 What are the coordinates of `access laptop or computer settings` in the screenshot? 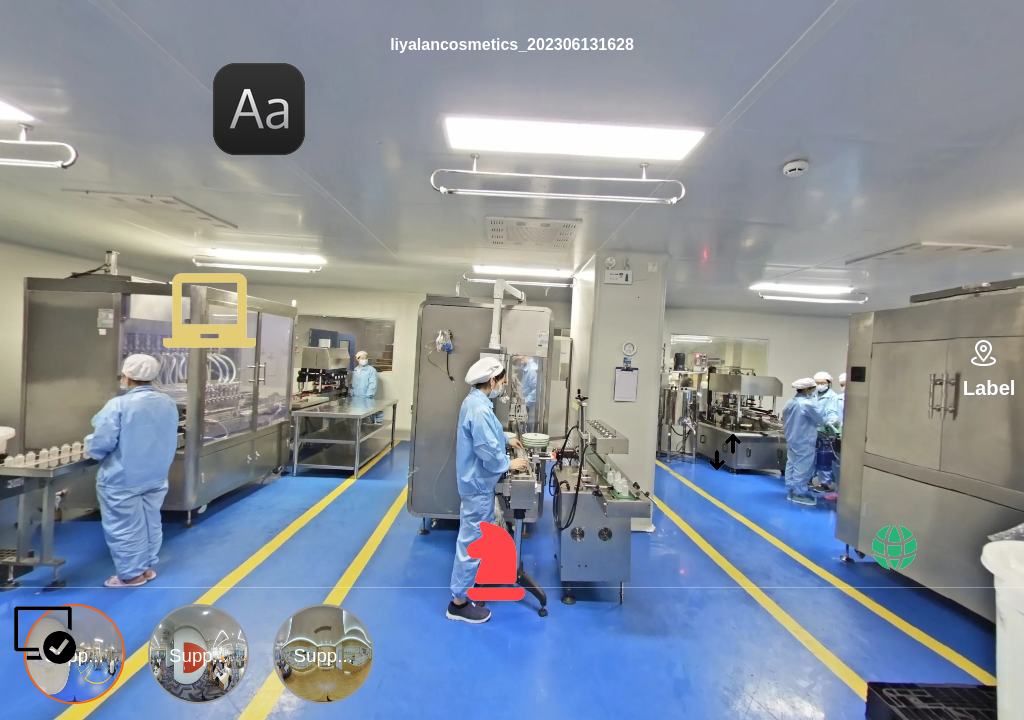 It's located at (209, 310).